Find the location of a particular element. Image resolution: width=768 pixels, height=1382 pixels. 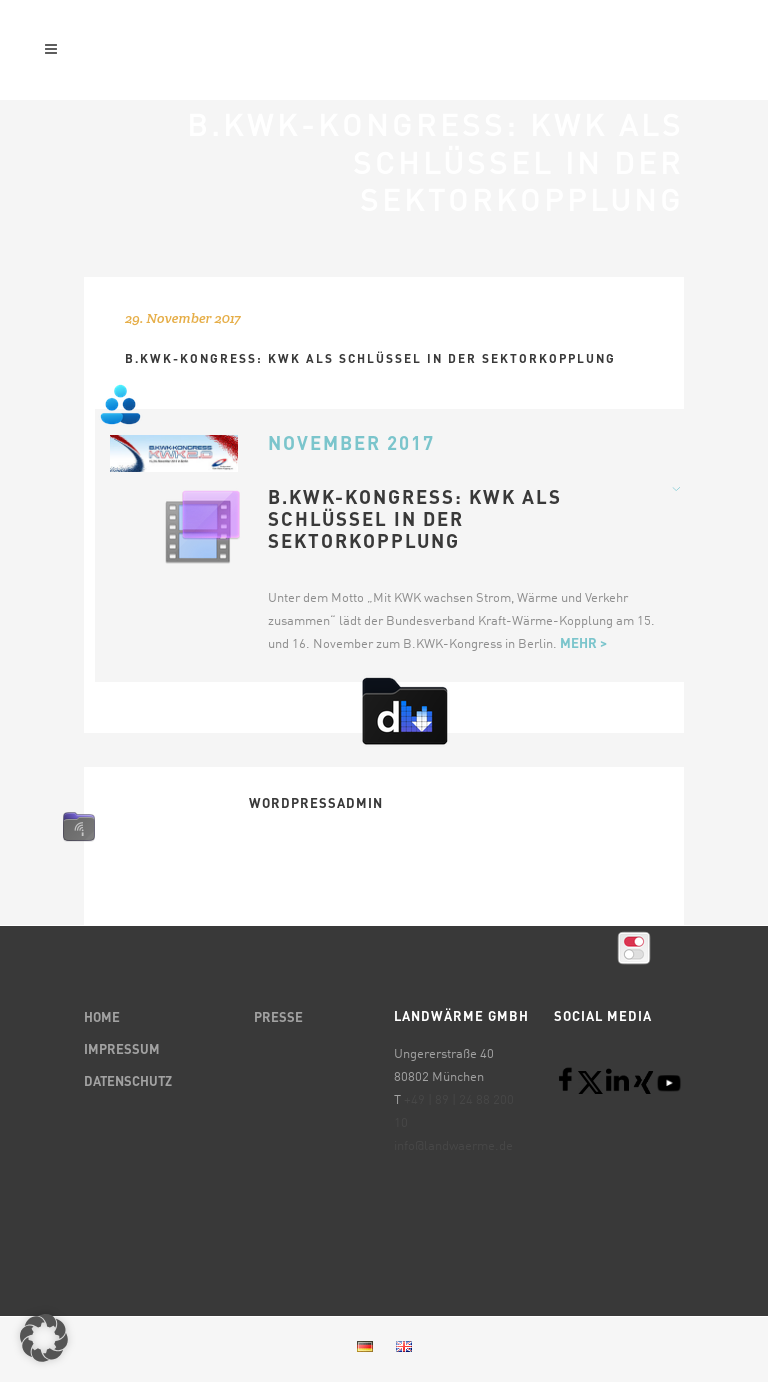

apply filters to video clips in iMovie is located at coordinates (202, 527).